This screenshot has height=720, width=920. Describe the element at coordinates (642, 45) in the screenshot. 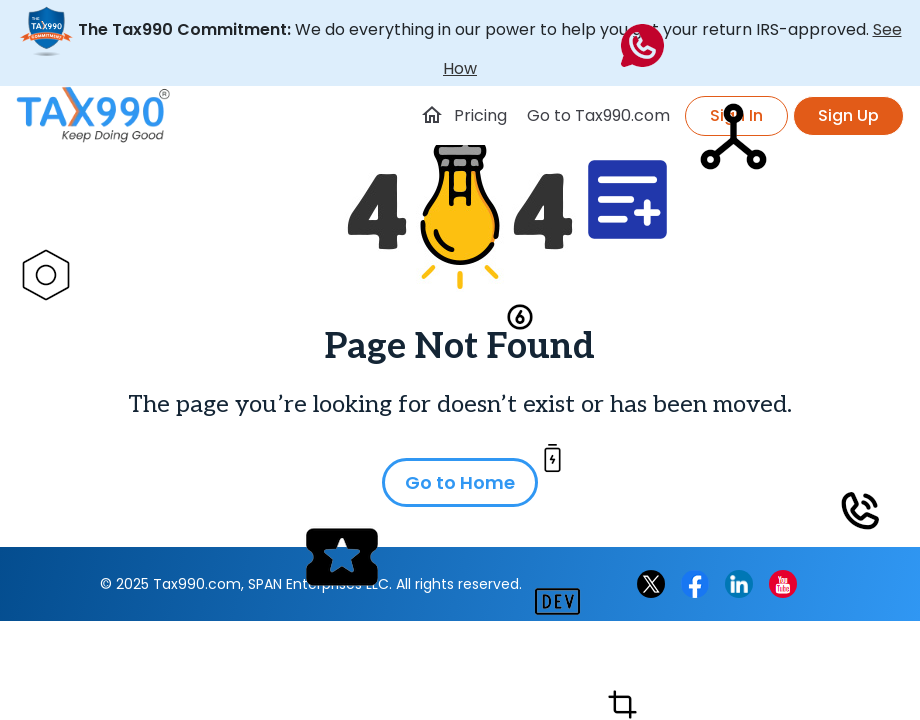

I see `open WhatsApp messaging app` at that location.